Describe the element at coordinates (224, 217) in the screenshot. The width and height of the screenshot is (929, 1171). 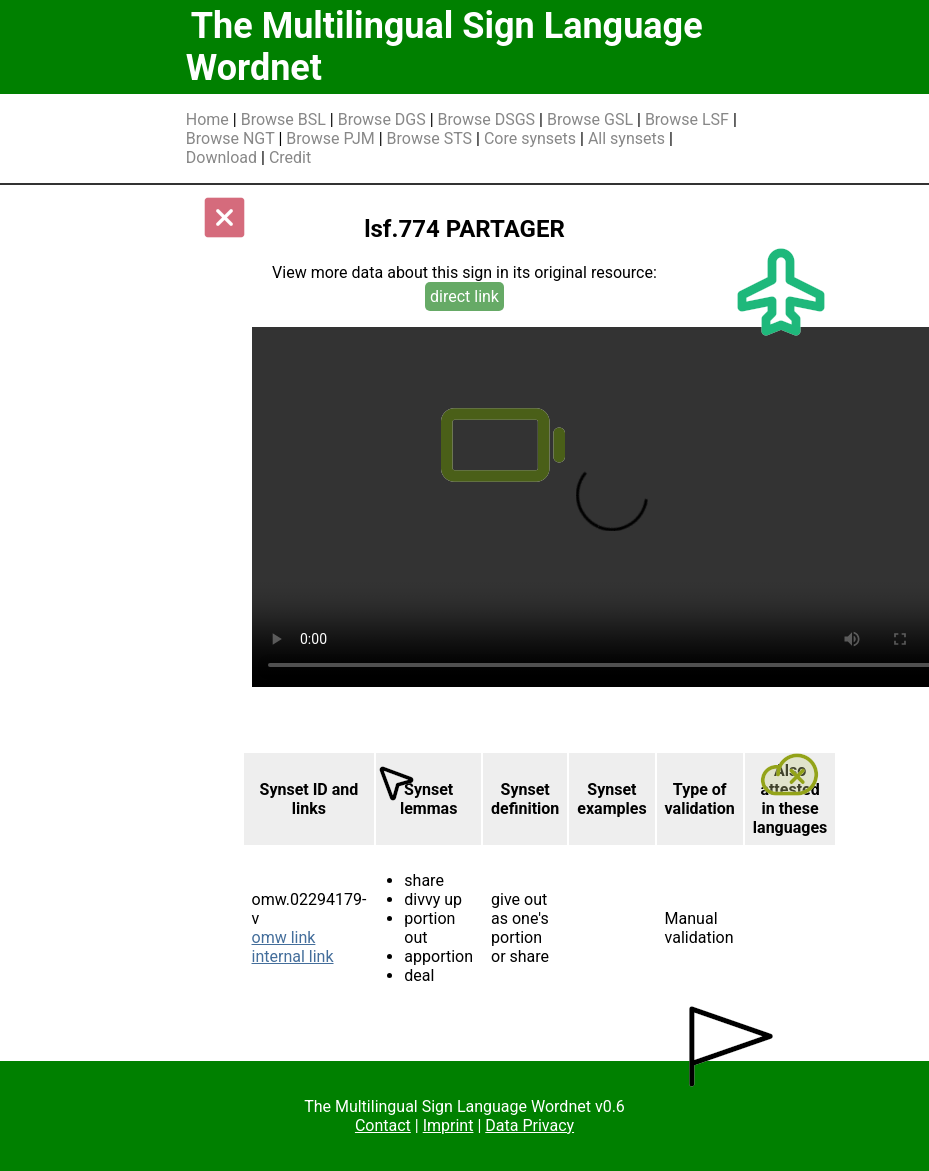
I see `close or dismiss a modal window` at that location.